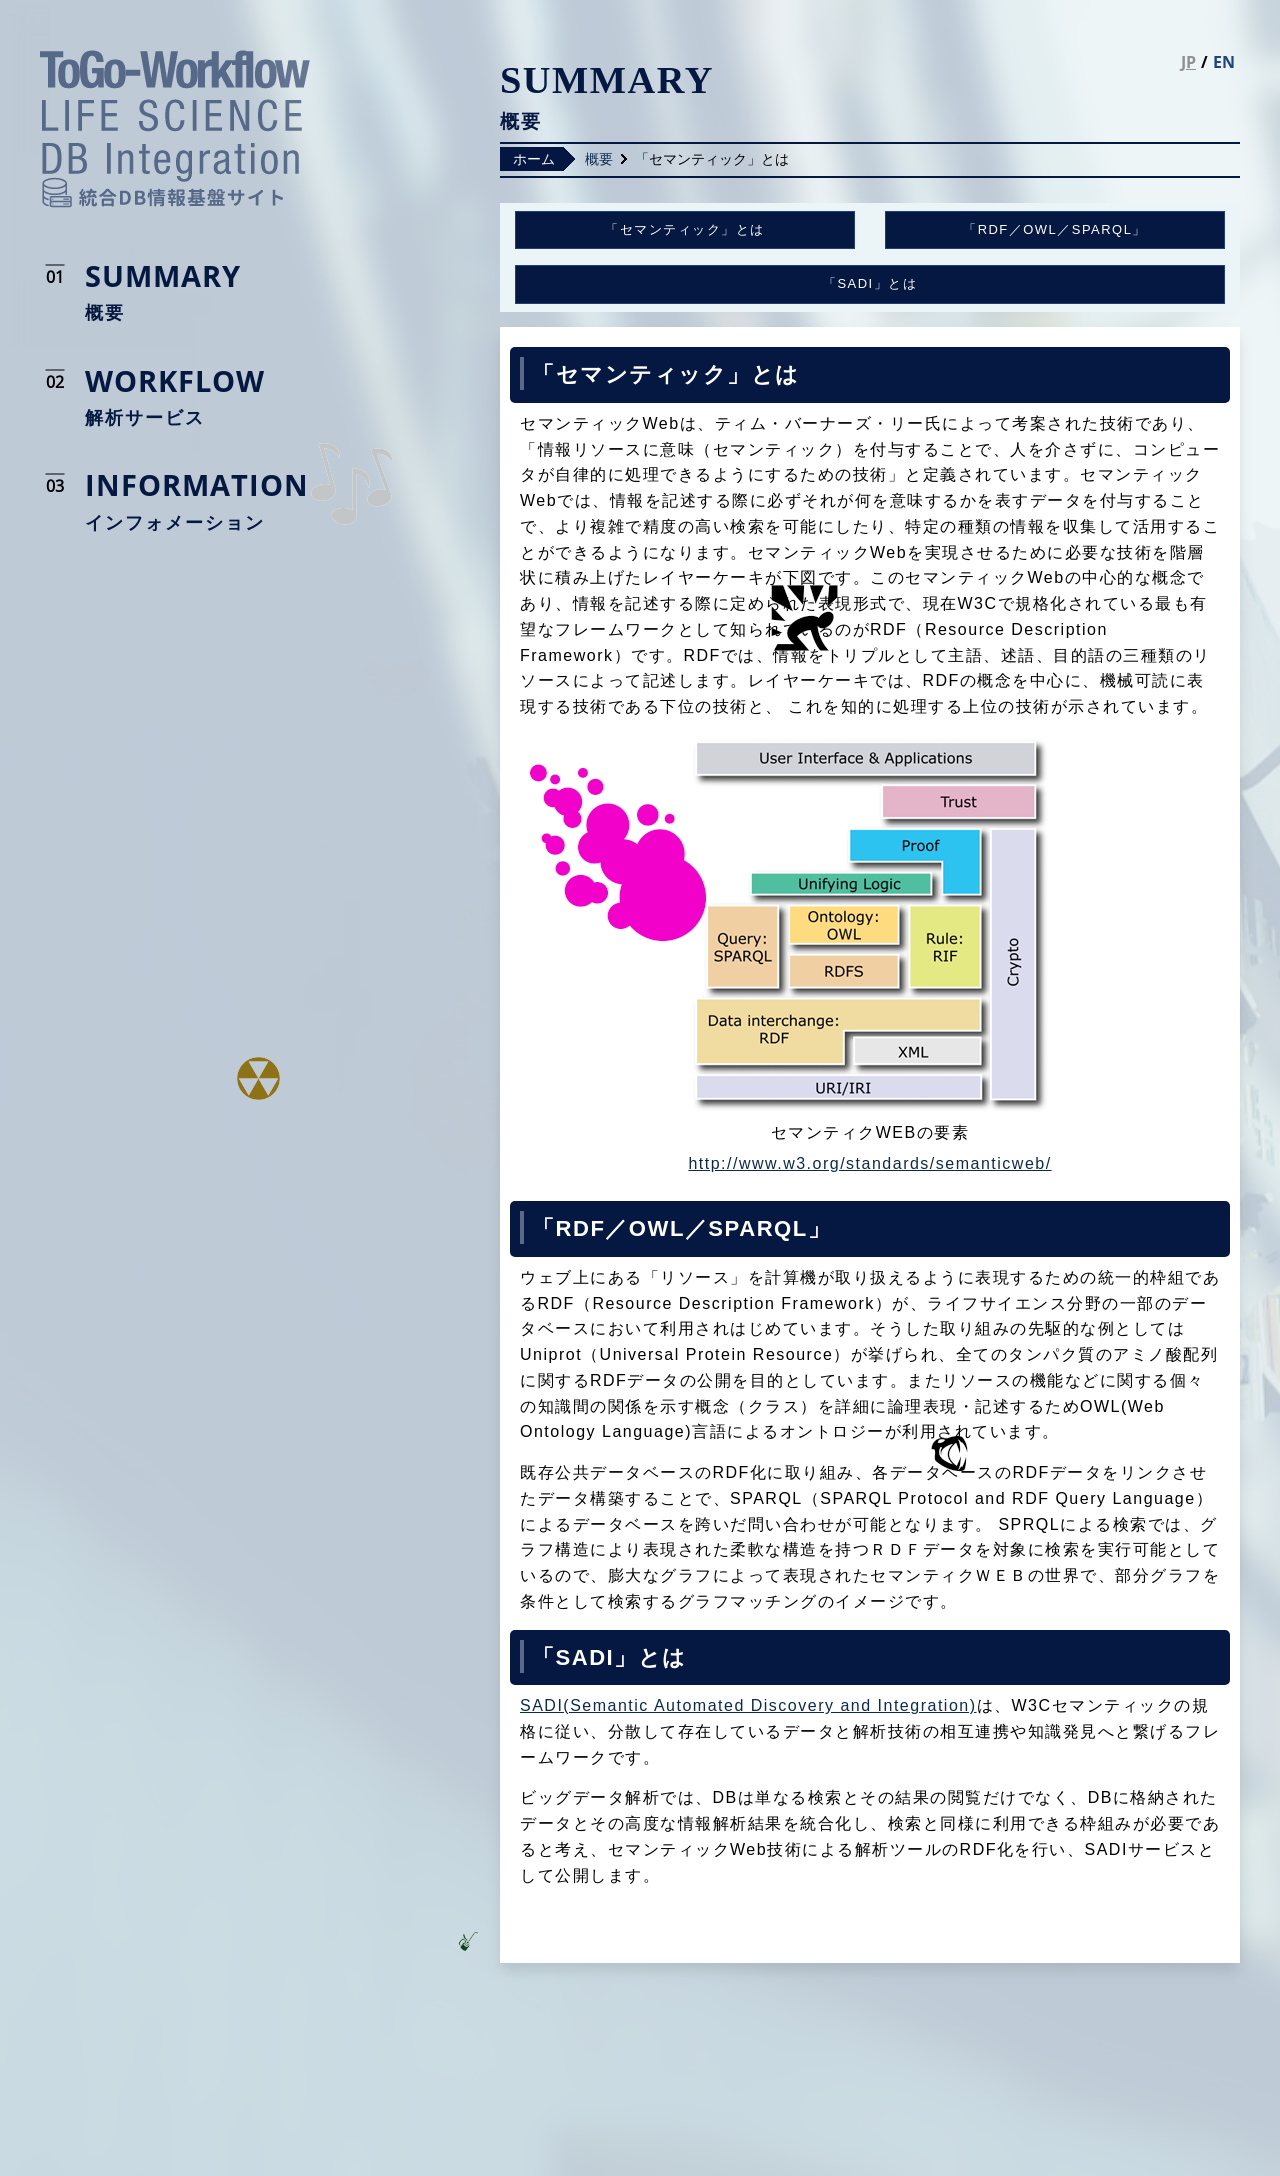 This screenshot has height=2176, width=1280. Describe the element at coordinates (468, 1941) in the screenshot. I see `apply lubrication or maintenance to equipment` at that location.